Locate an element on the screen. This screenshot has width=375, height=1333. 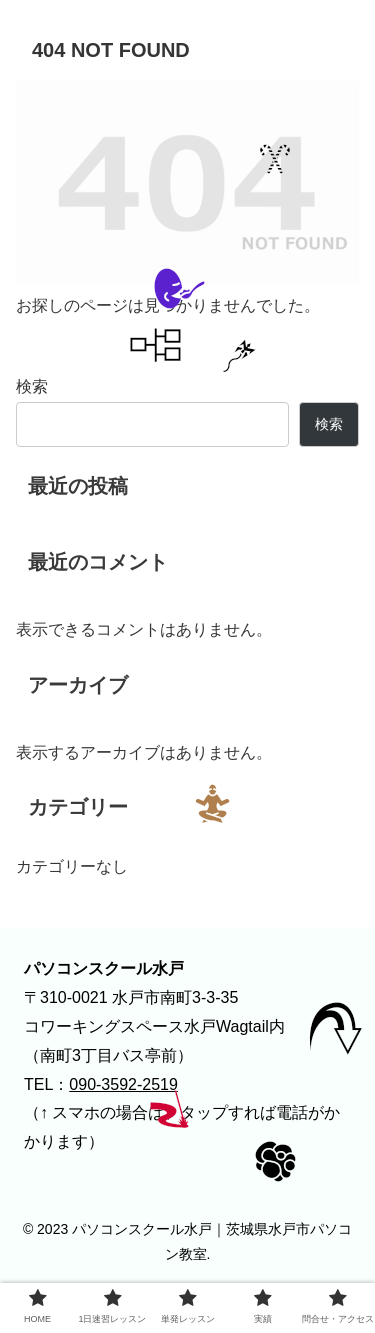
activate laser attack ability is located at coordinates (169, 1109).